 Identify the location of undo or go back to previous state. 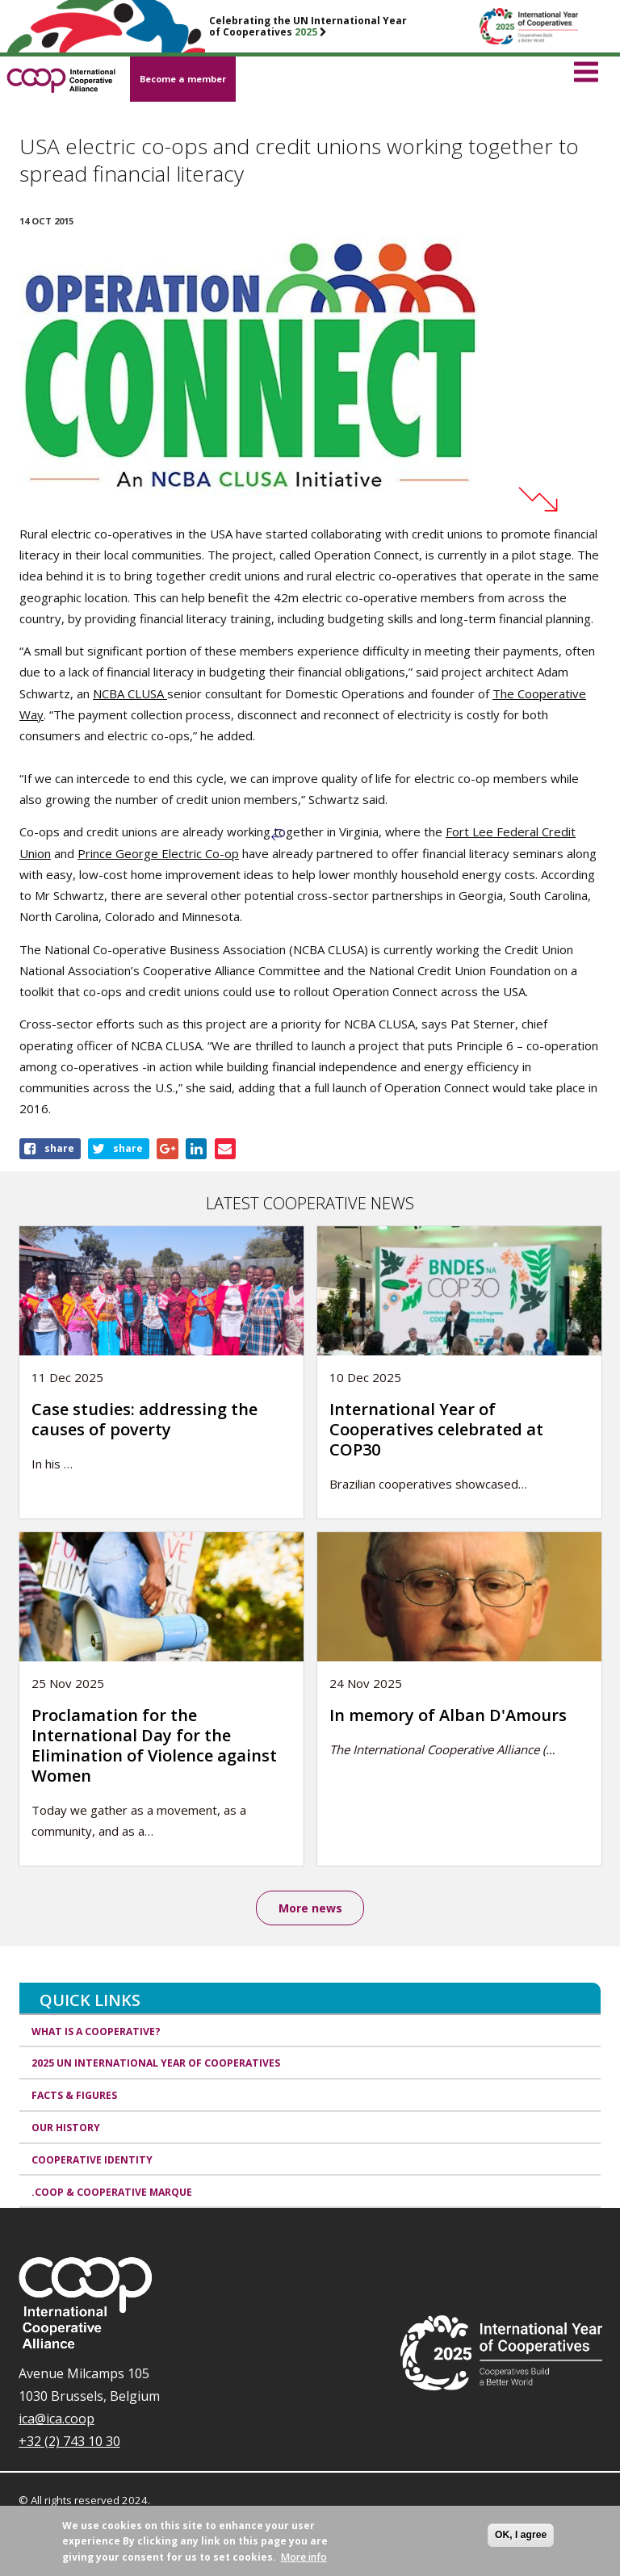
(278, 834).